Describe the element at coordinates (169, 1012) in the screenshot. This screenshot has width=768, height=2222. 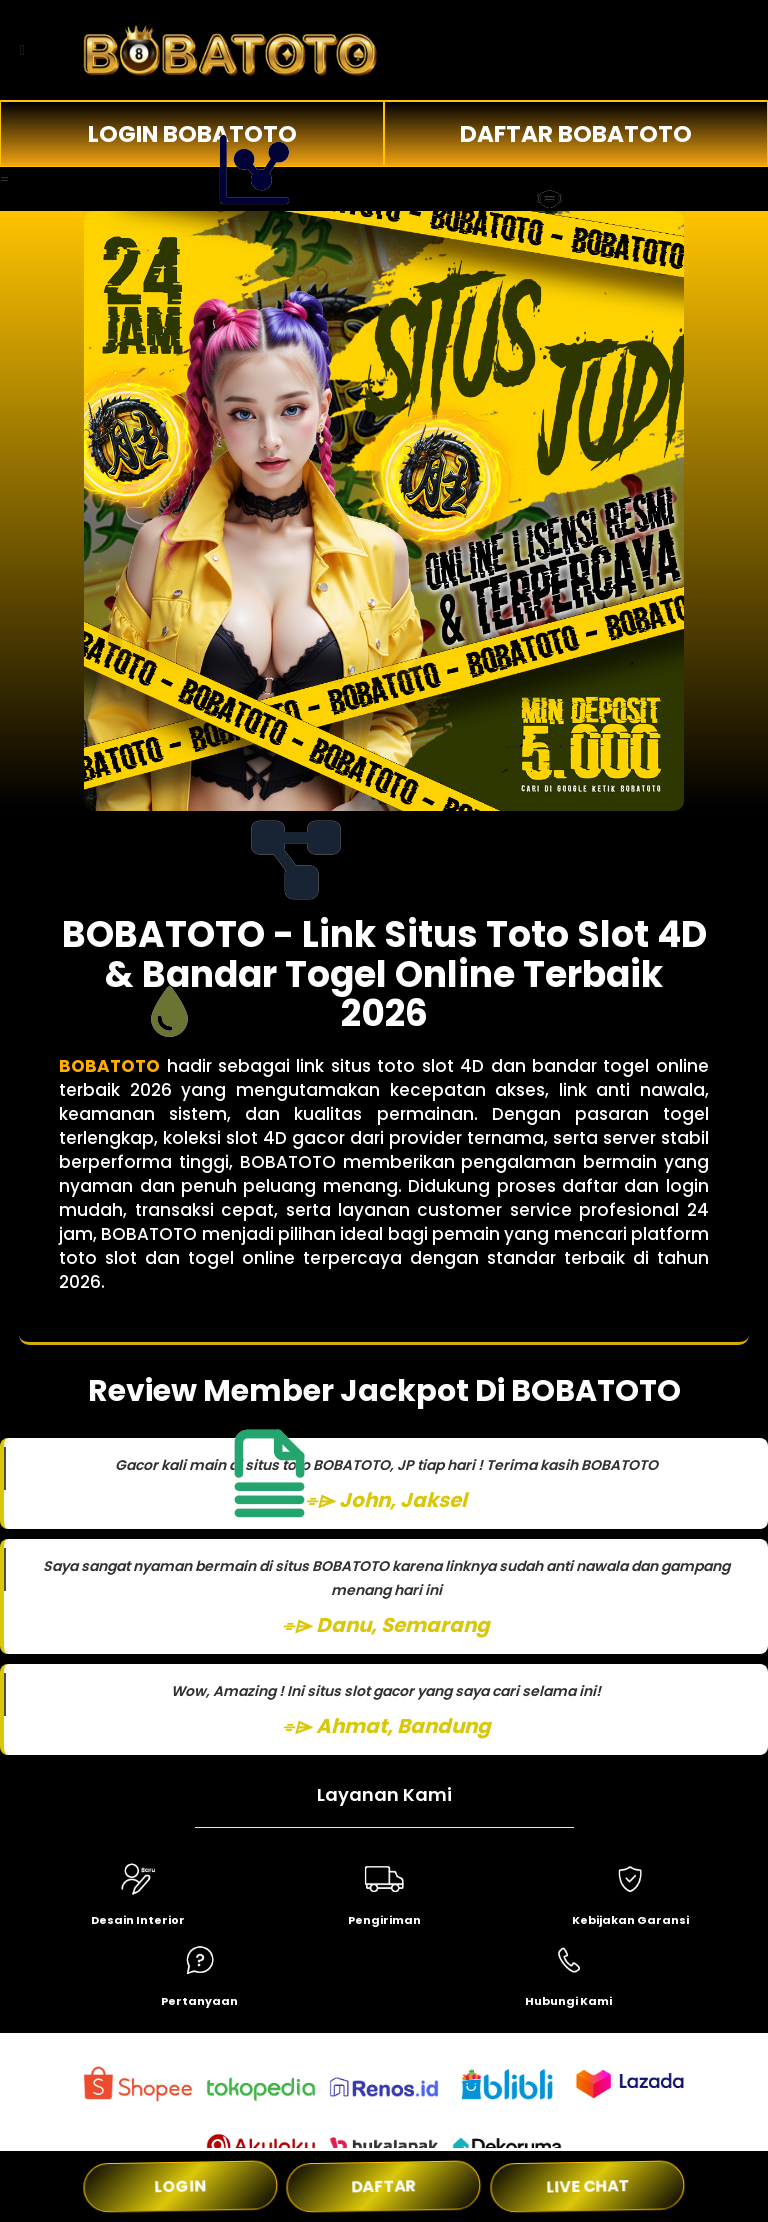
I see `adjust color or tint settings` at that location.